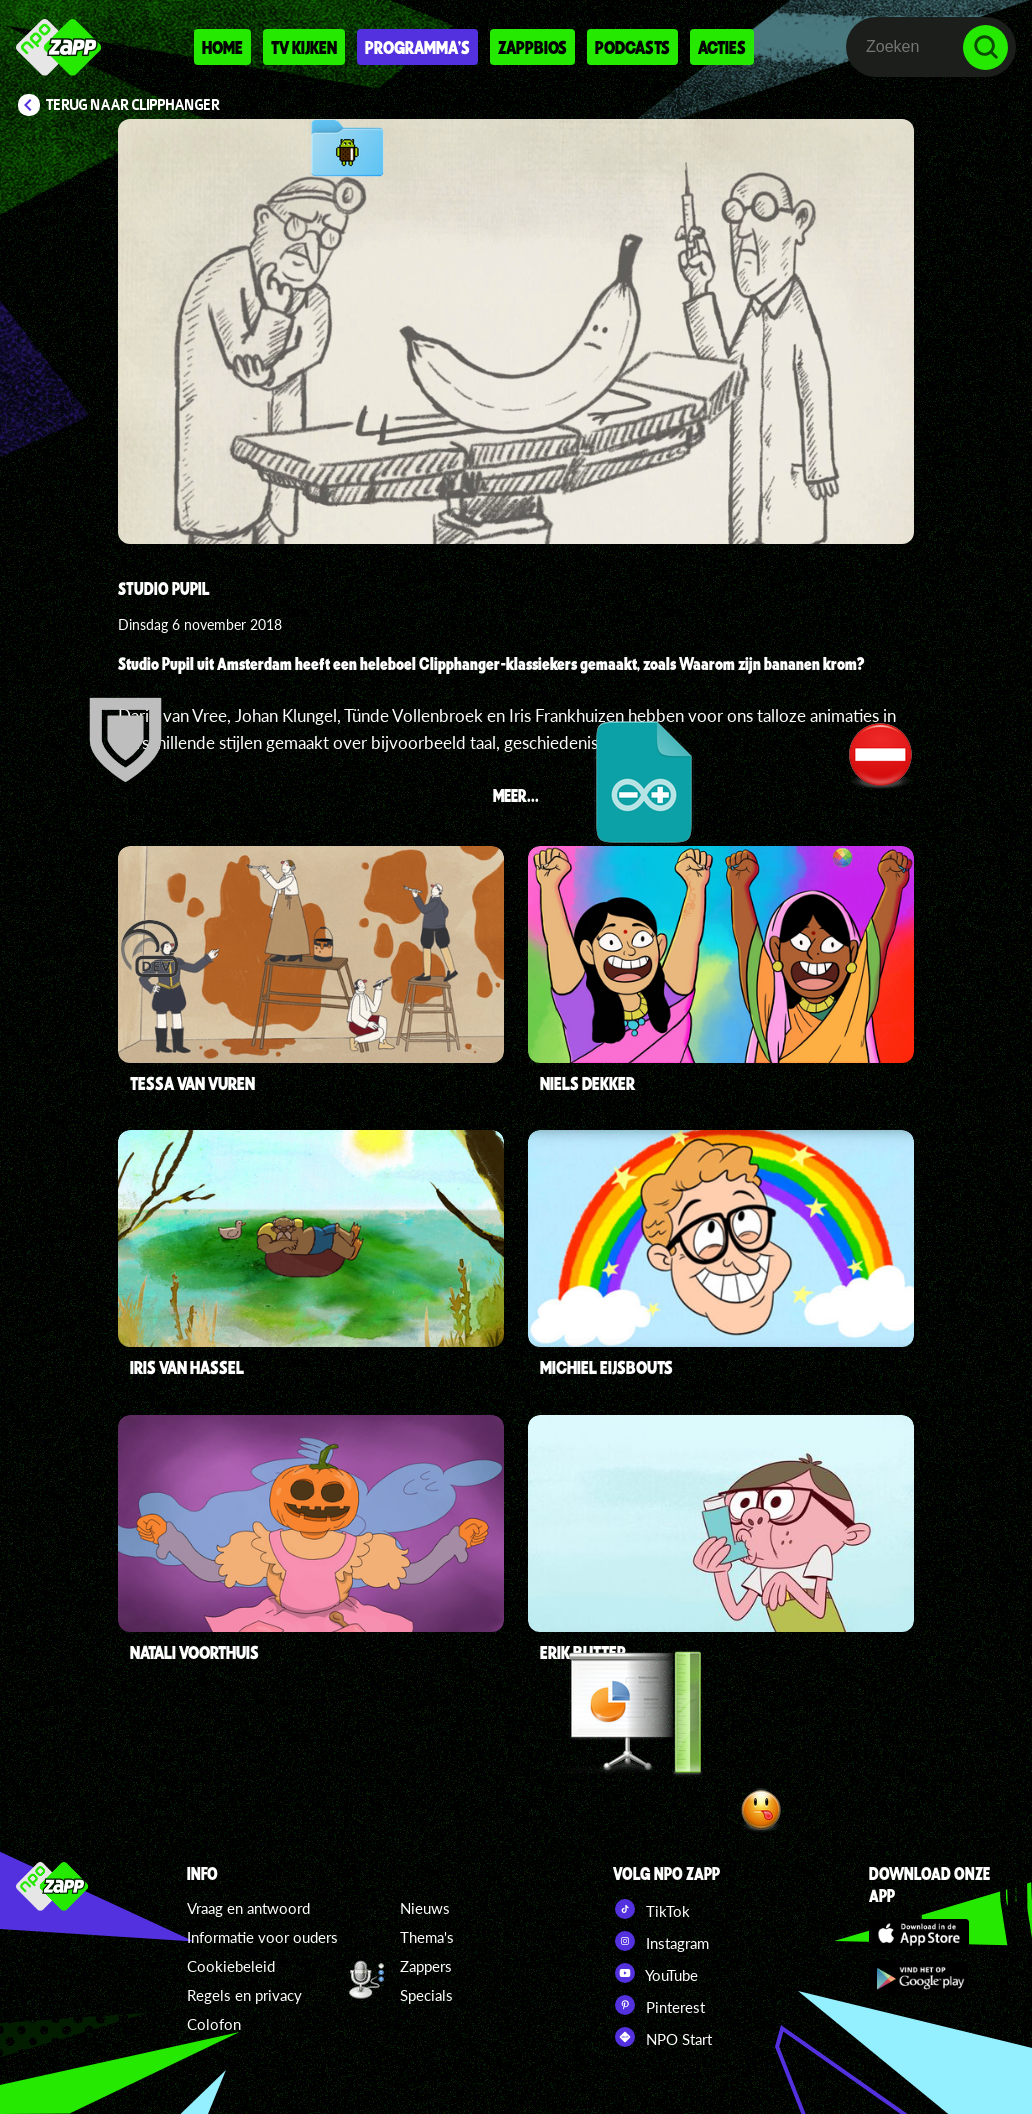 Image resolution: width=1032 pixels, height=2114 pixels. What do you see at coordinates (149, 948) in the screenshot?
I see `open Microsoft Edge Dev browser` at bounding box center [149, 948].